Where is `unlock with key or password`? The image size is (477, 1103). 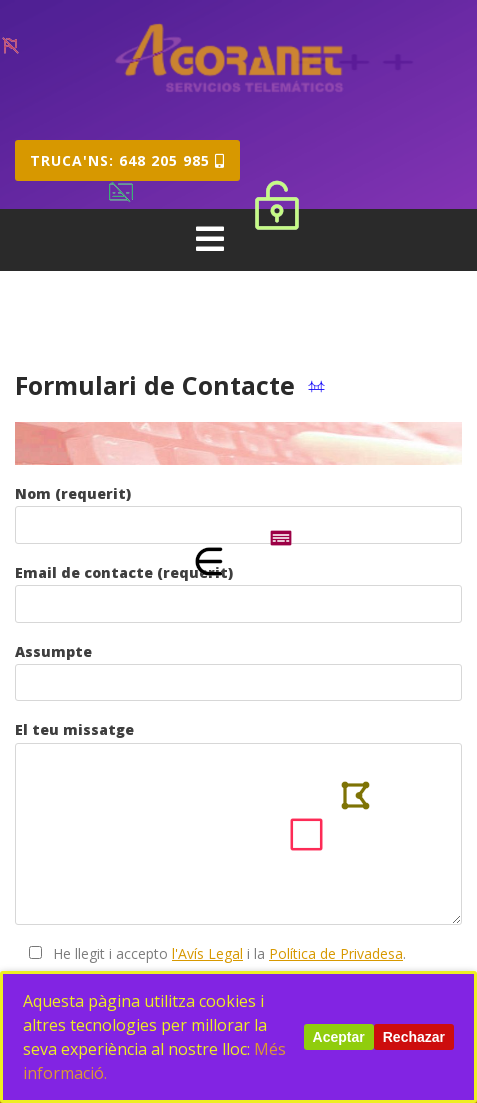
unlock with key or password is located at coordinates (277, 208).